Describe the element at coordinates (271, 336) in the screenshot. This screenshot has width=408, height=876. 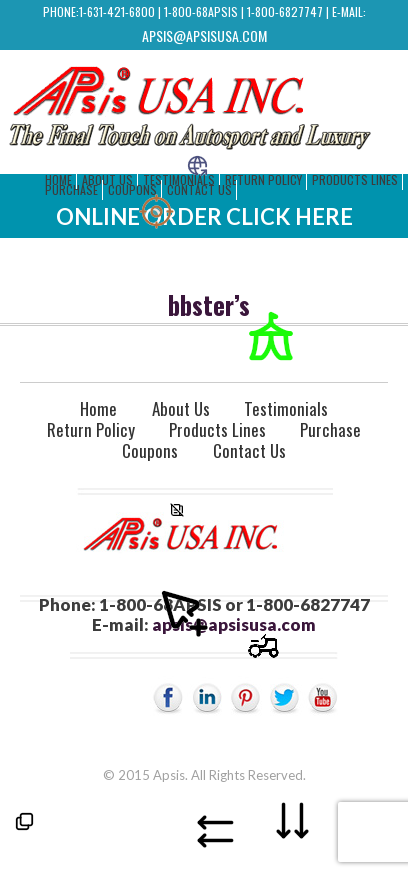
I see `view circus or entertainment venues` at that location.